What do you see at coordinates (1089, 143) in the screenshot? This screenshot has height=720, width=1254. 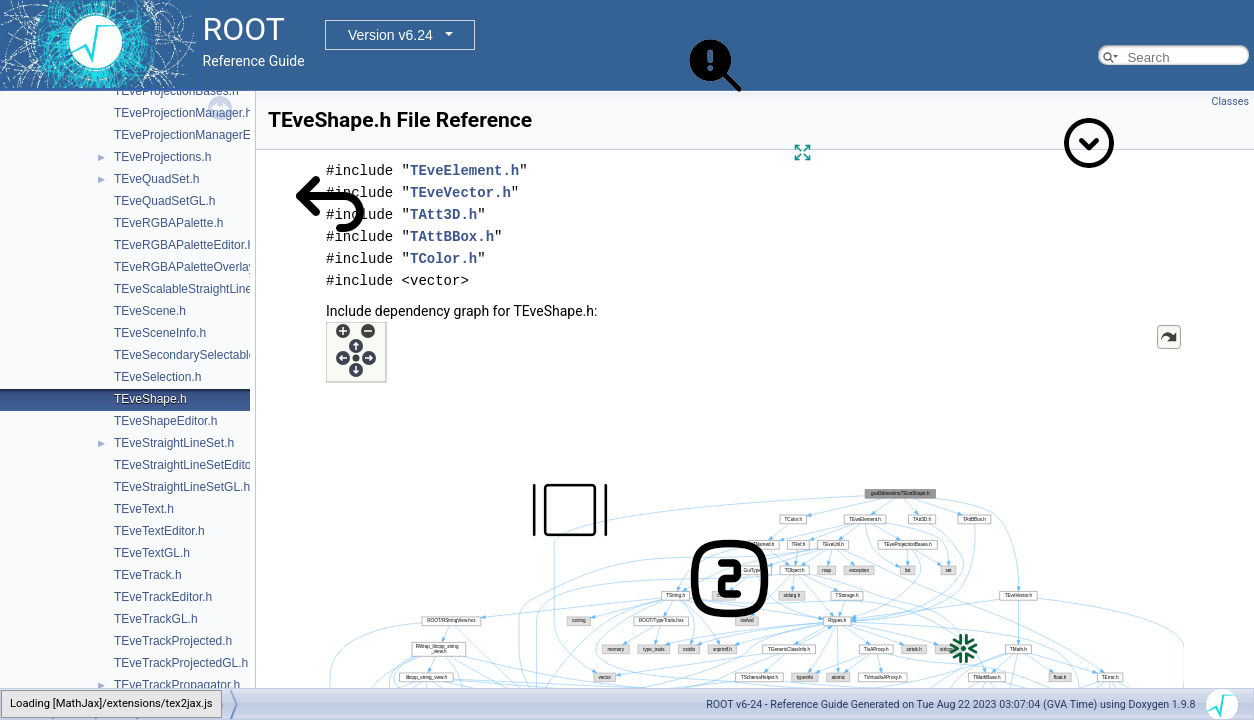 I see `expand to show more content` at bounding box center [1089, 143].